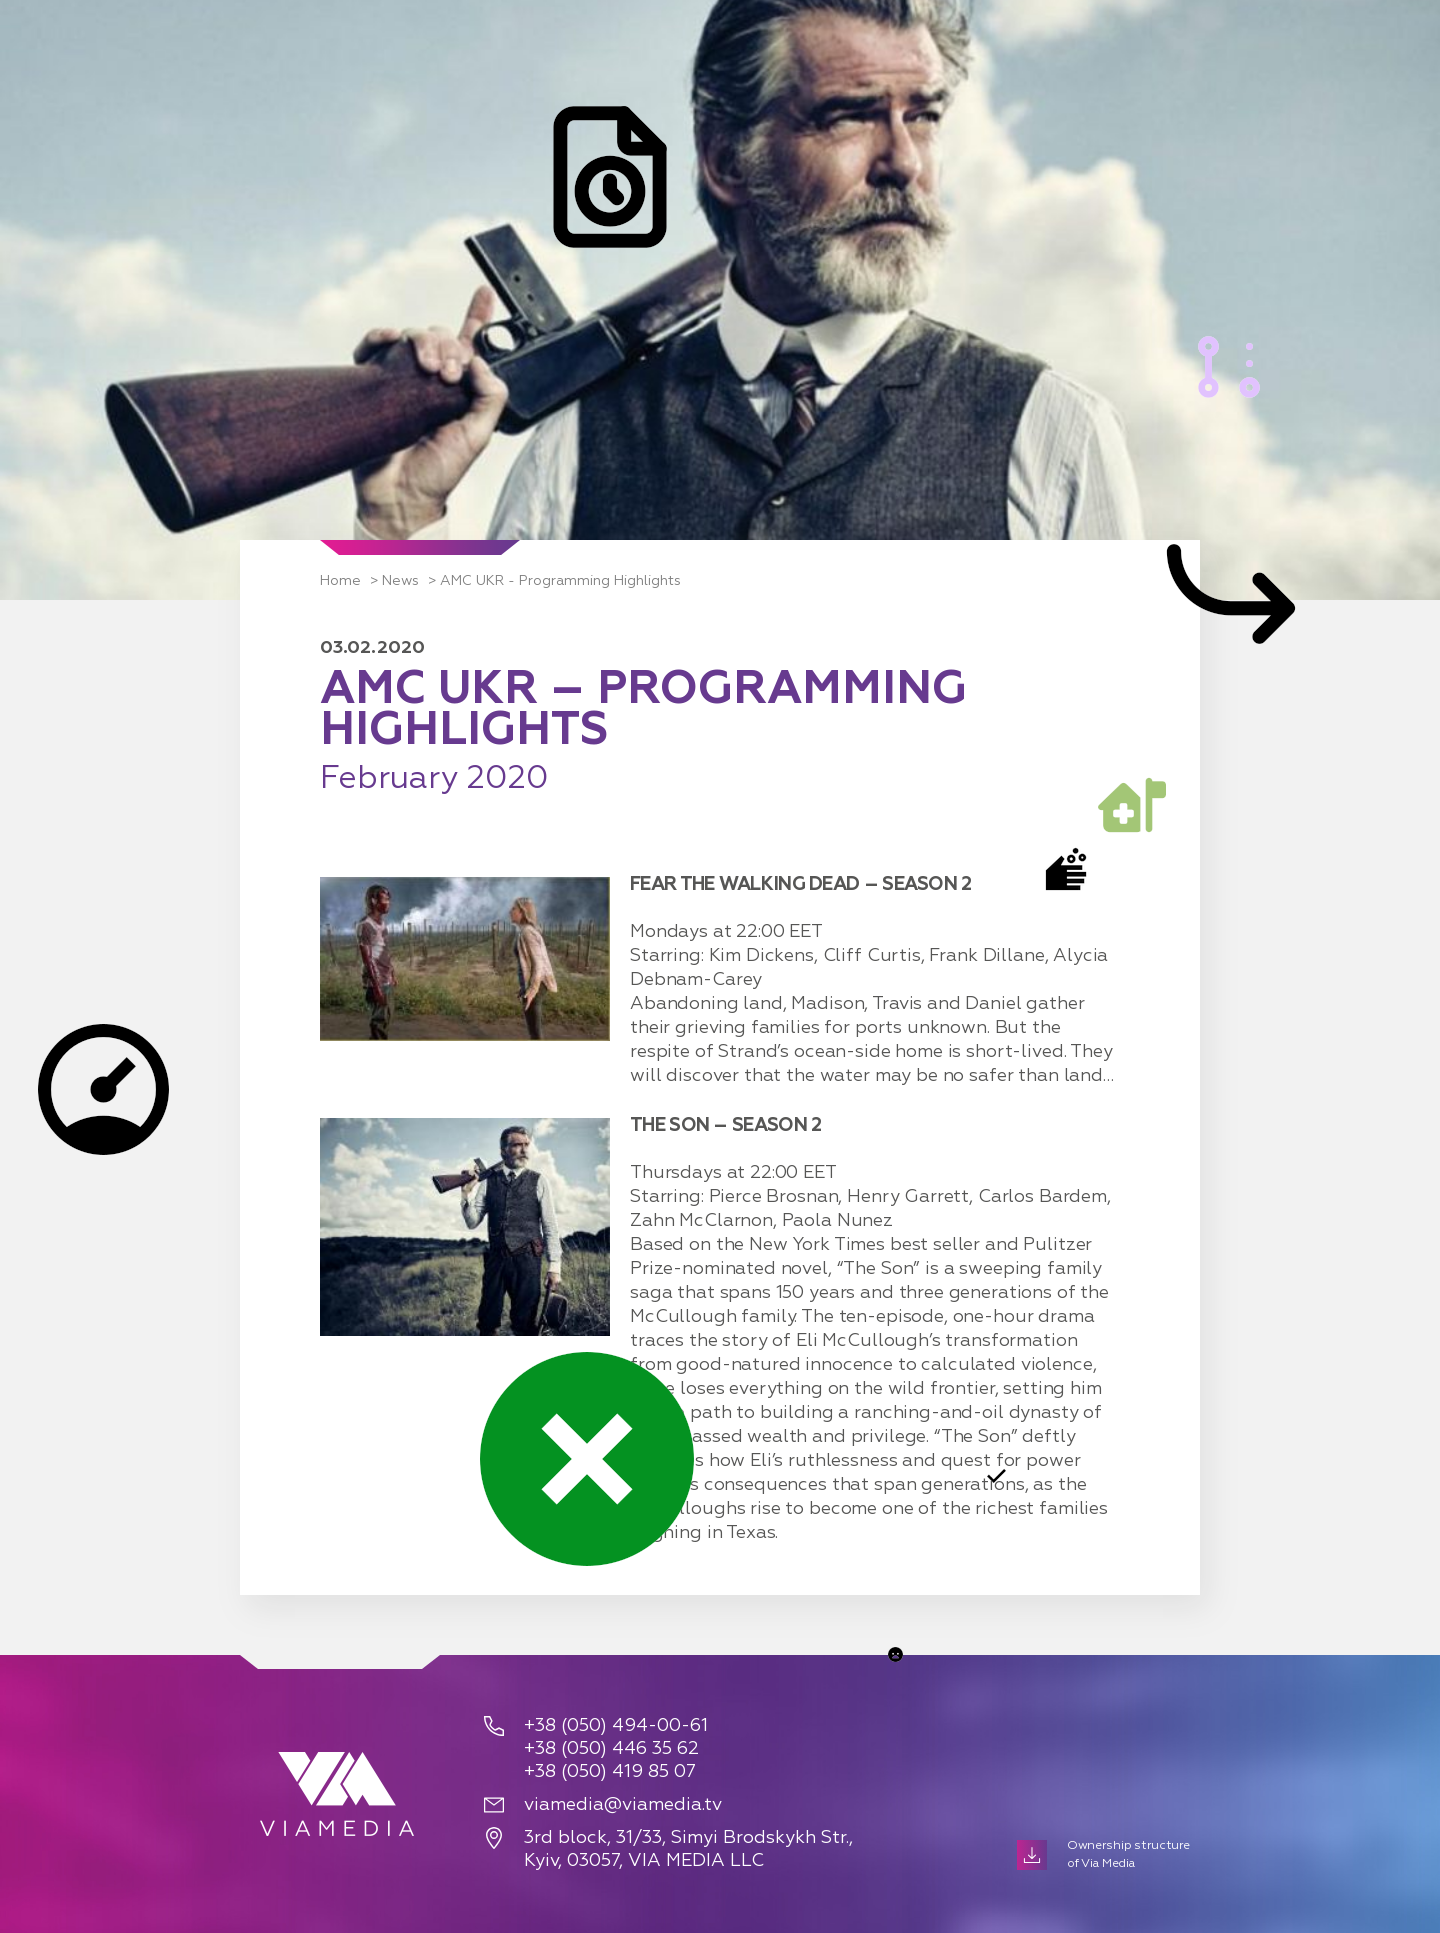 This screenshot has height=1933, width=1440. Describe the element at coordinates (610, 177) in the screenshot. I see `view file history or recent changes` at that location.